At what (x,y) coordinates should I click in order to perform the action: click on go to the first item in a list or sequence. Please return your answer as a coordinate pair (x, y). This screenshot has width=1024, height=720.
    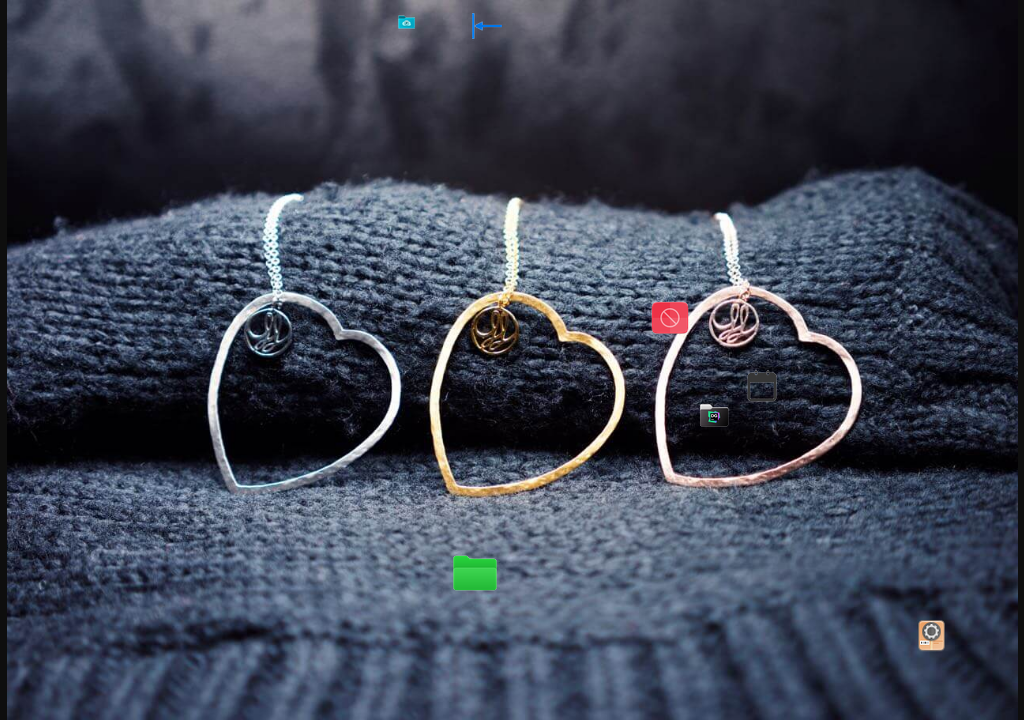
    Looking at the image, I should click on (487, 26).